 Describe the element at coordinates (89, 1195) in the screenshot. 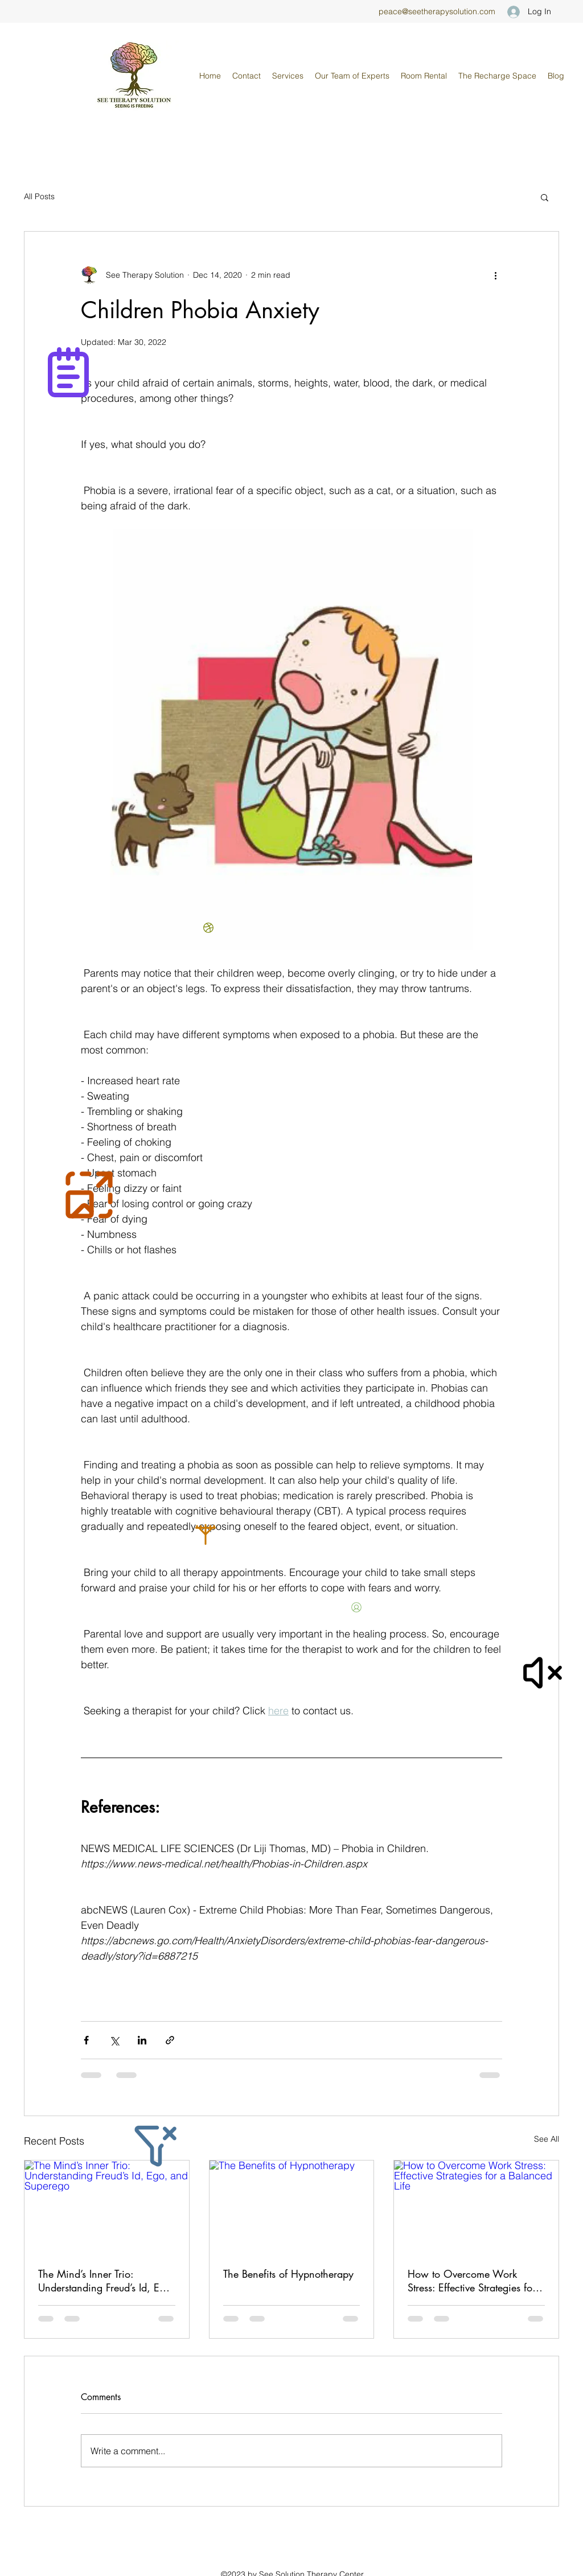

I see `upscale or enhance image resolution` at that location.